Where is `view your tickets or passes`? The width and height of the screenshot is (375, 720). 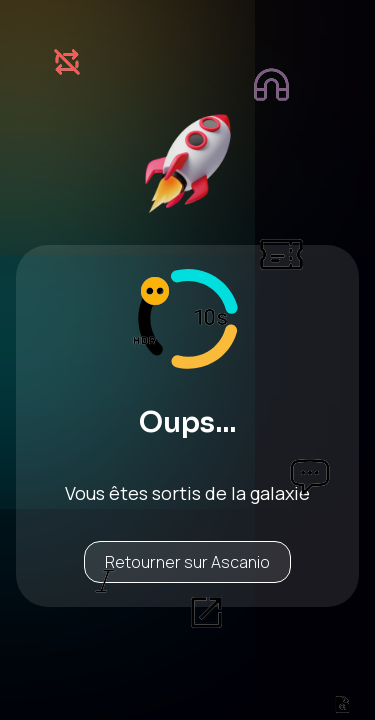
view your tickets or passes is located at coordinates (281, 254).